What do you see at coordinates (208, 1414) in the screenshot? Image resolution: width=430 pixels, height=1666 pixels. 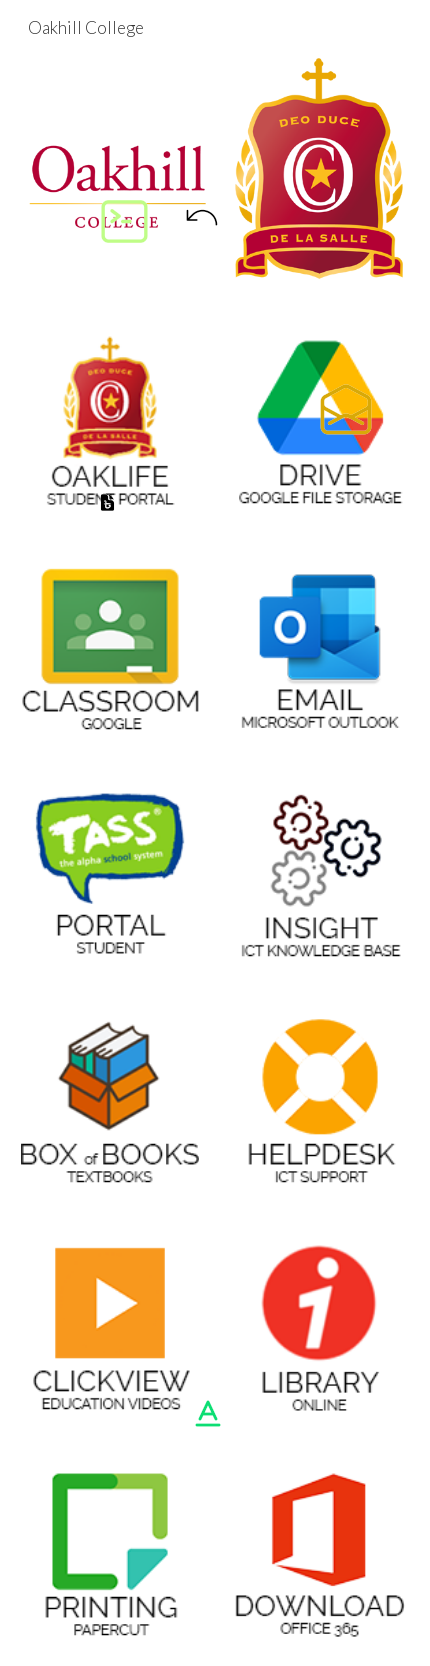 I see `apply underline formatting to text` at bounding box center [208, 1414].